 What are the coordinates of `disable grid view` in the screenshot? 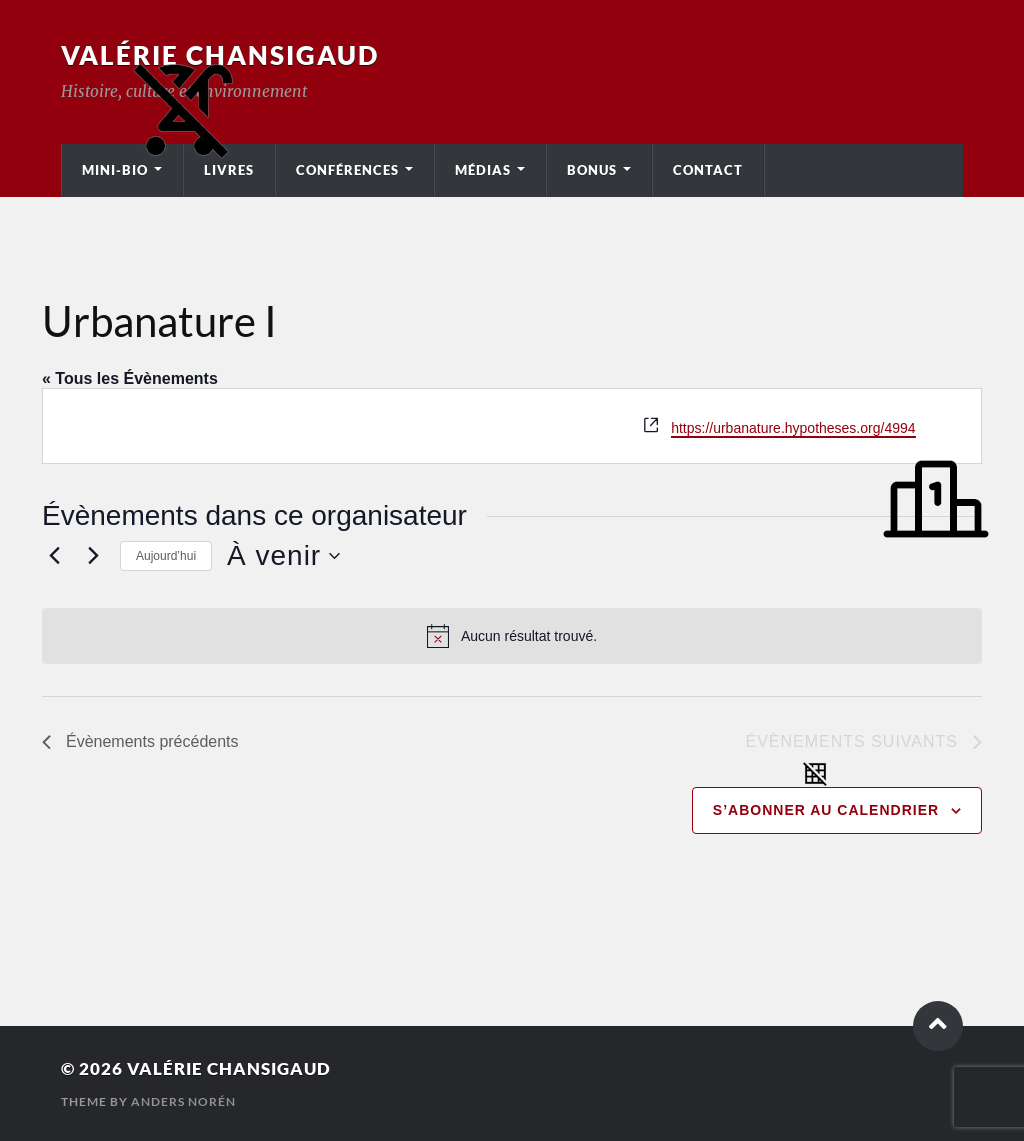 It's located at (815, 773).